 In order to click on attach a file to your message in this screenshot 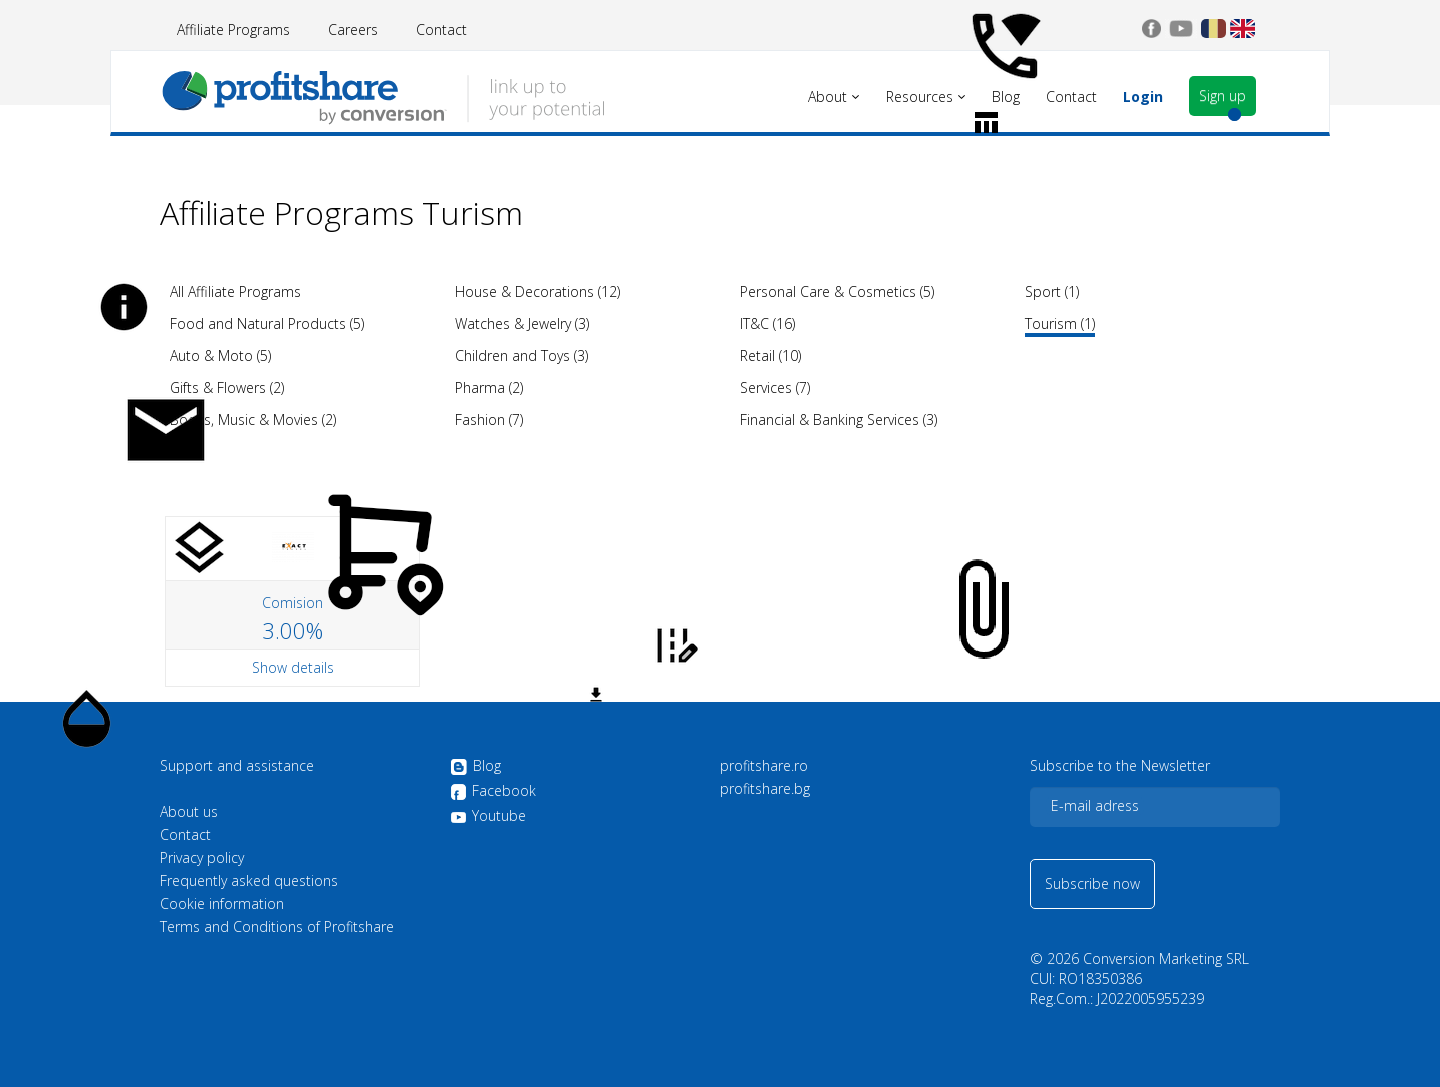, I will do `click(982, 609)`.